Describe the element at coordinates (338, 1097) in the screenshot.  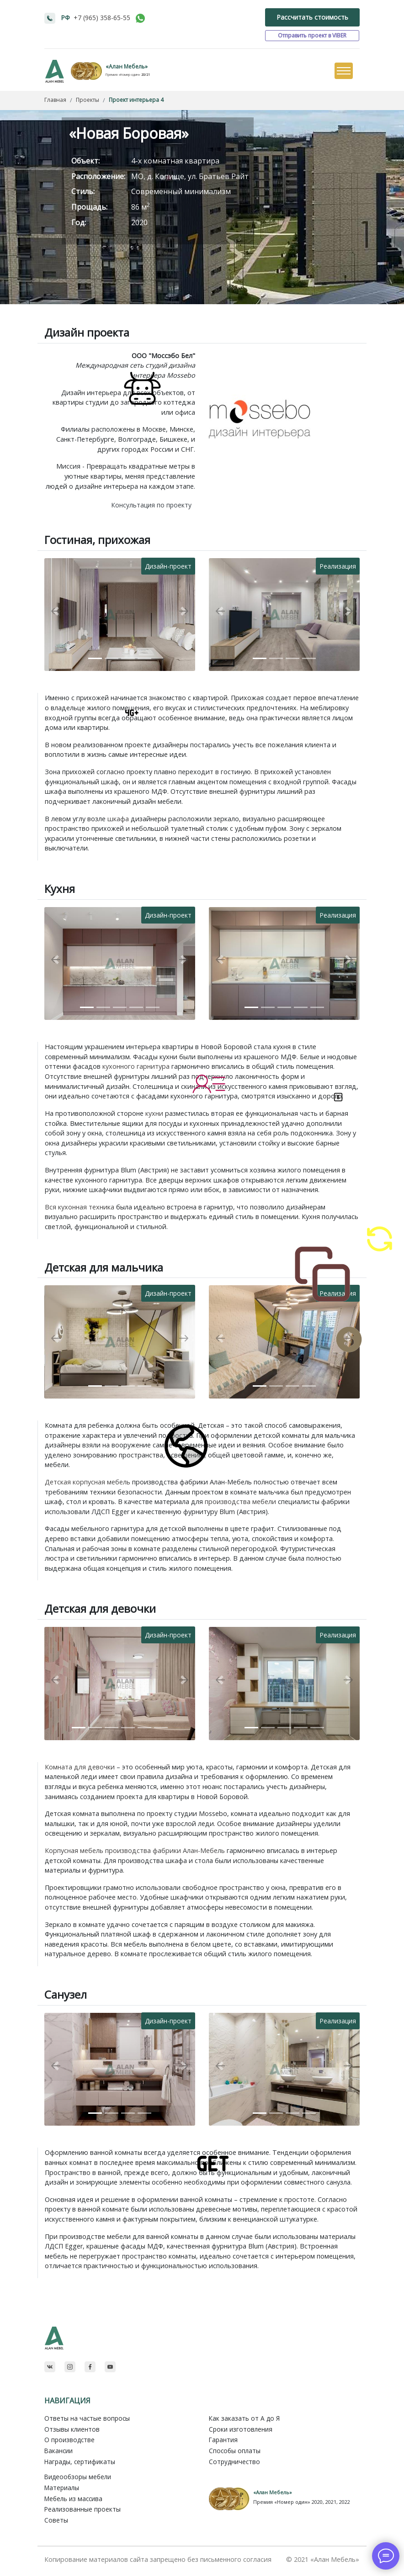
I see `select or navigate to item number 6` at that location.